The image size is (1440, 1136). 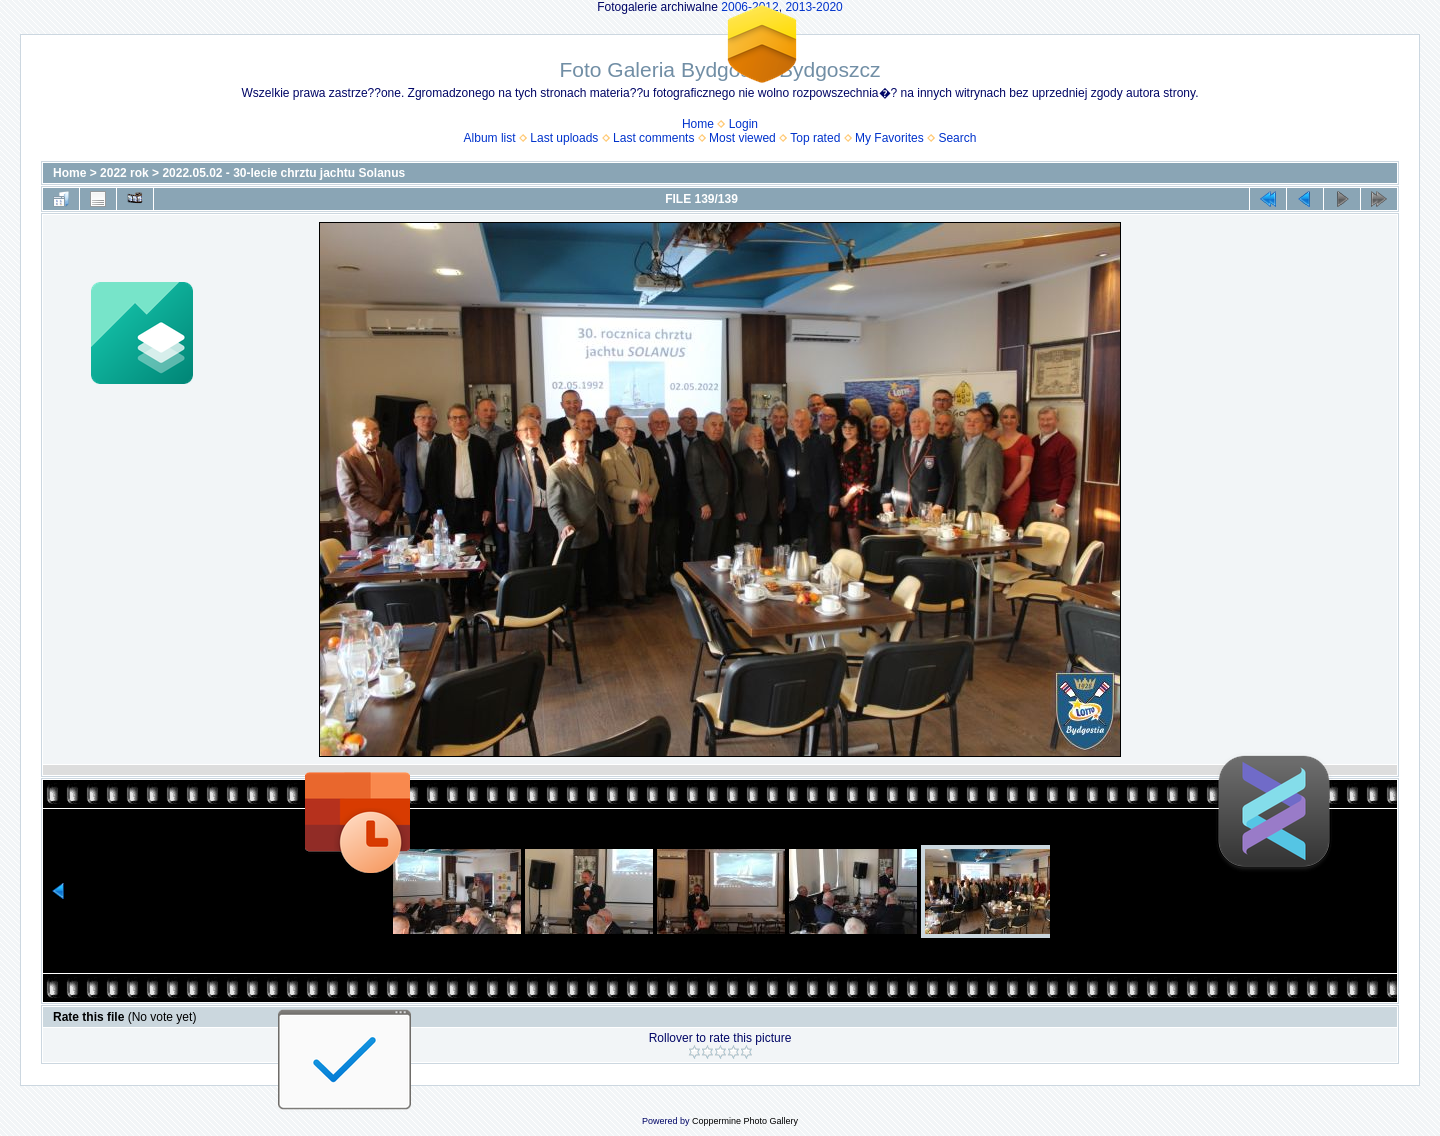 I want to click on open the helix app, so click(x=1274, y=811).